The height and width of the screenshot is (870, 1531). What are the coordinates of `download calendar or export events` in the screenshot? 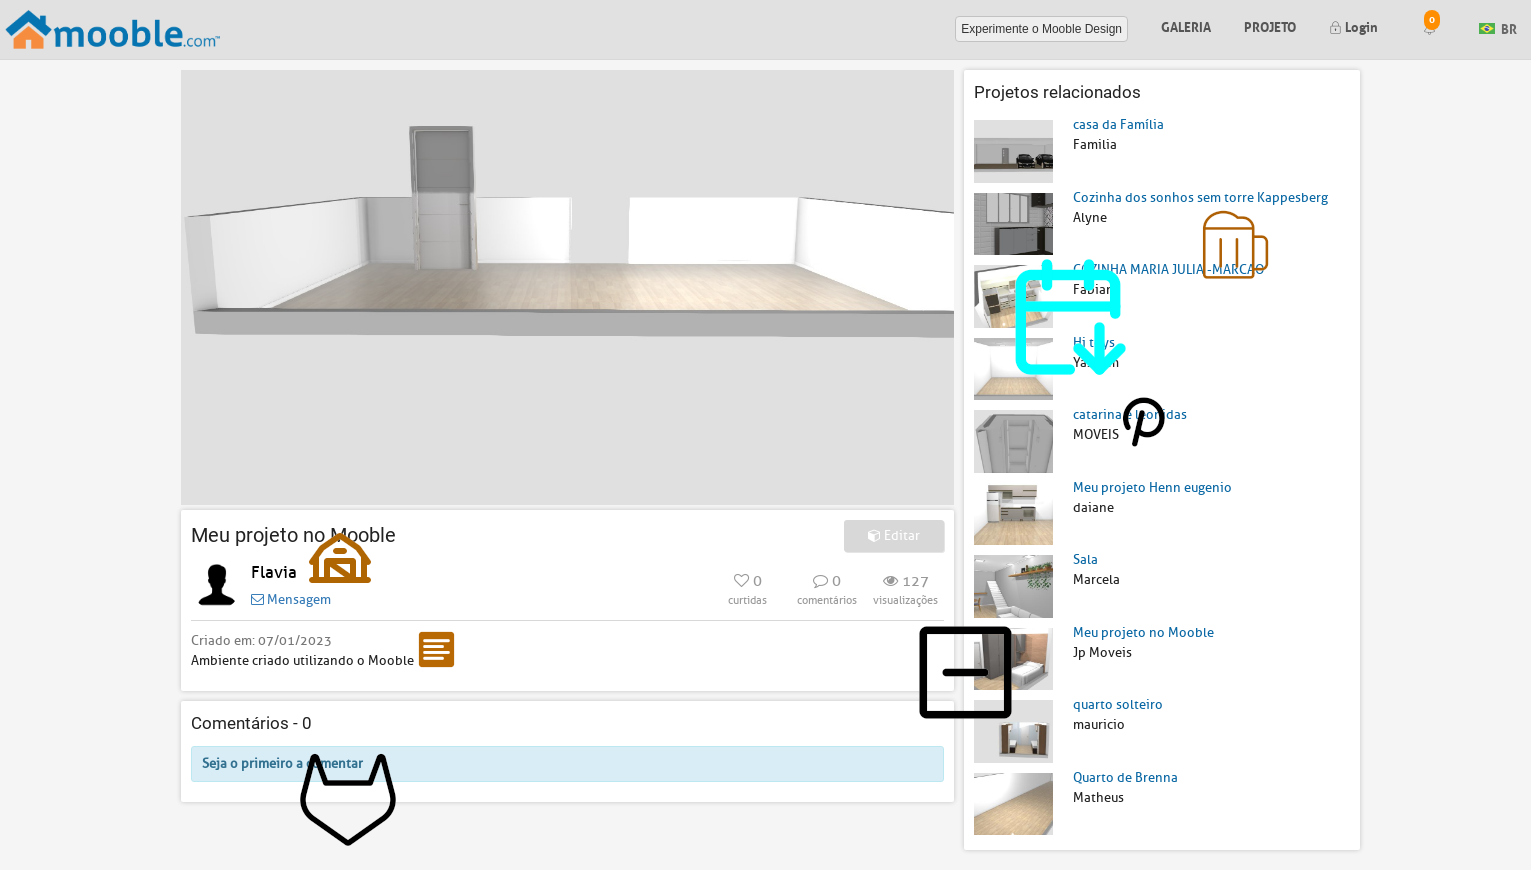 It's located at (1068, 317).